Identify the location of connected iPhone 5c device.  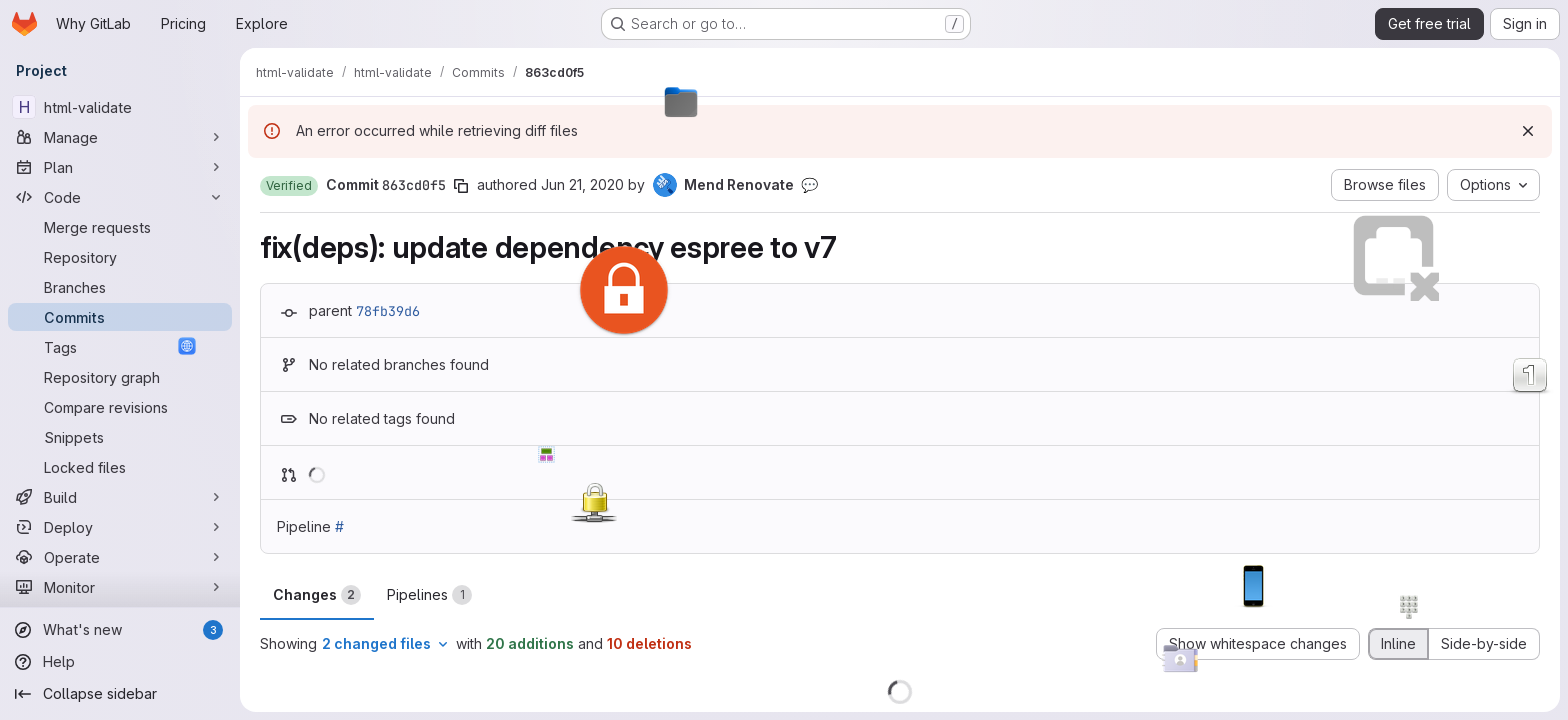
(1253, 586).